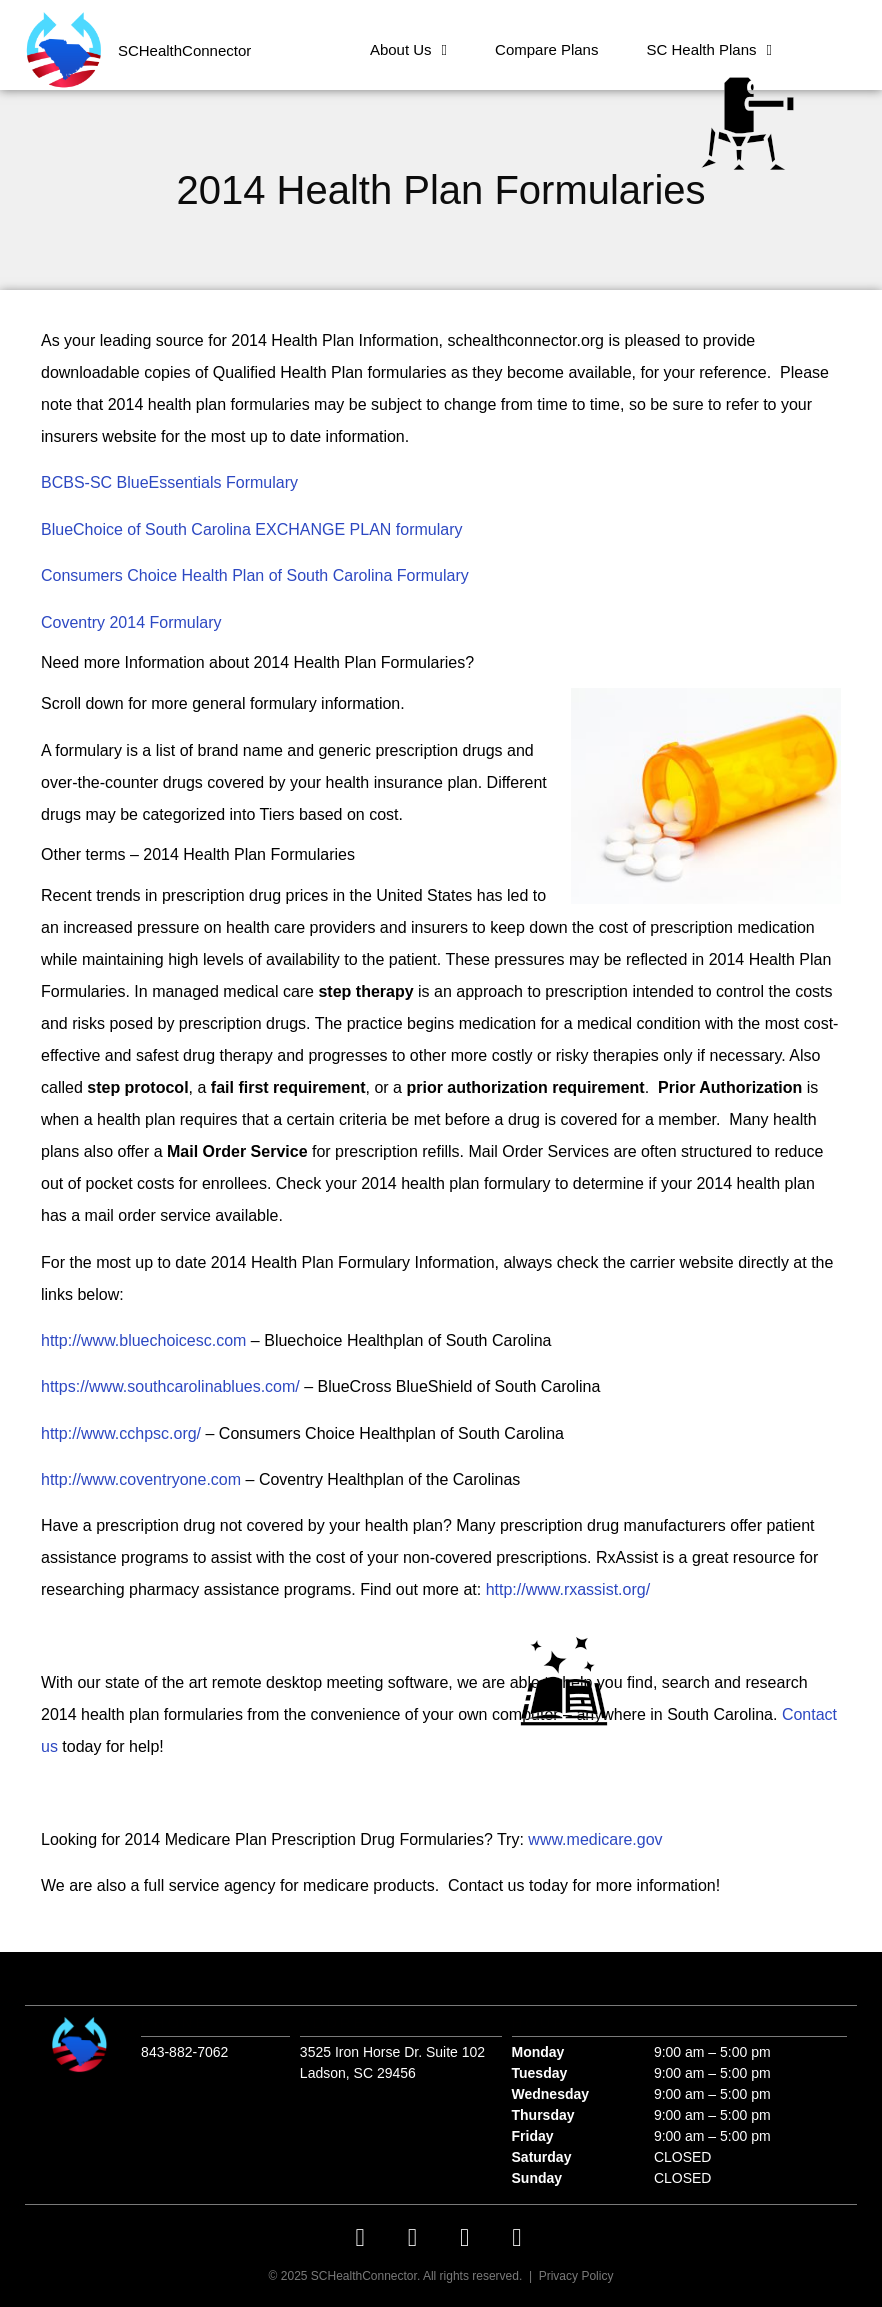 This screenshot has height=2307, width=882. What do you see at coordinates (749, 122) in the screenshot?
I see `deploy a walking turret unit` at bounding box center [749, 122].